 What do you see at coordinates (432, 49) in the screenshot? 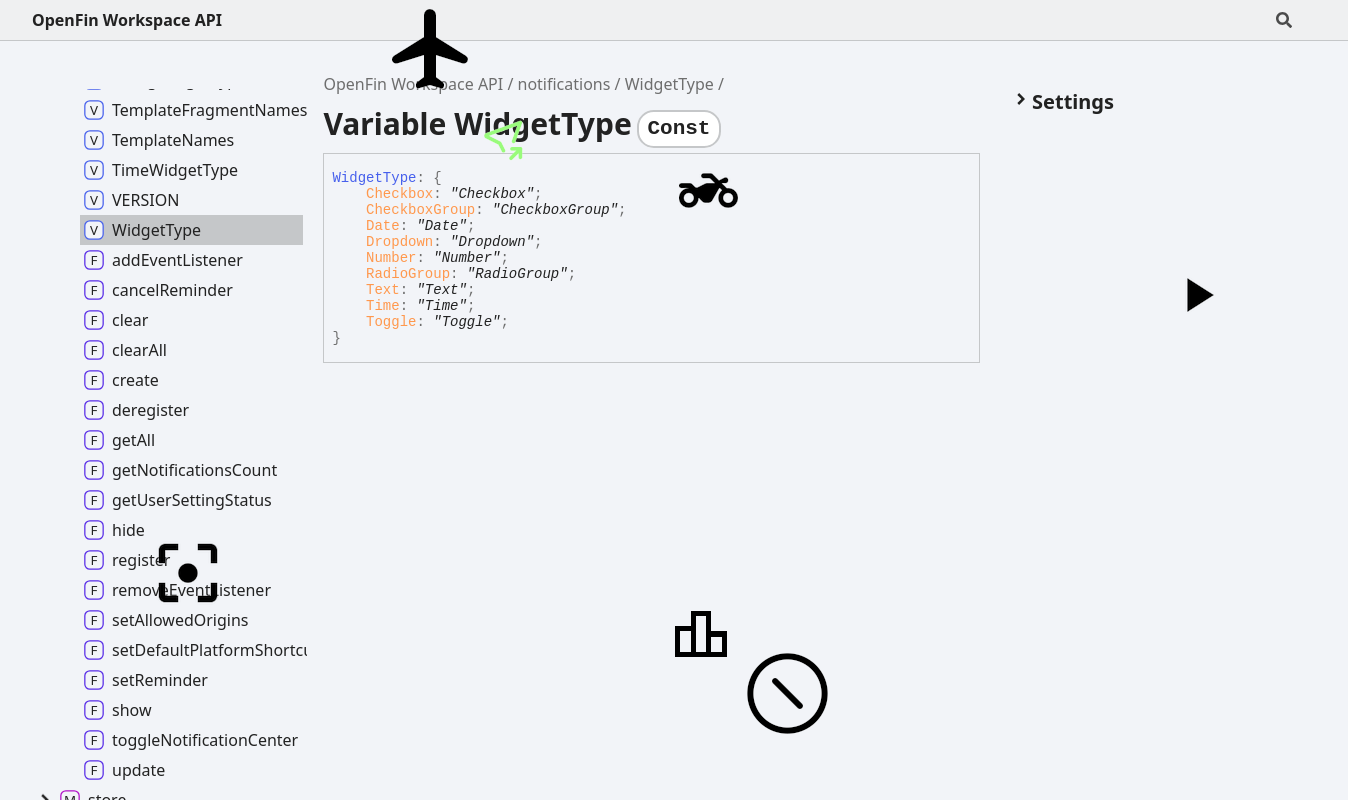
I see `access flight booking or travel options` at bounding box center [432, 49].